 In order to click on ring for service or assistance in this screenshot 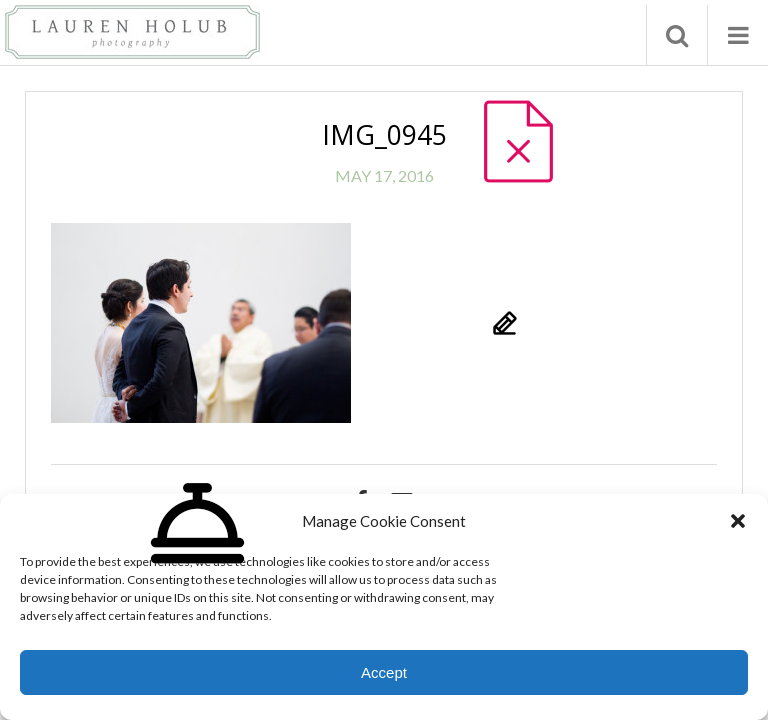, I will do `click(197, 526)`.